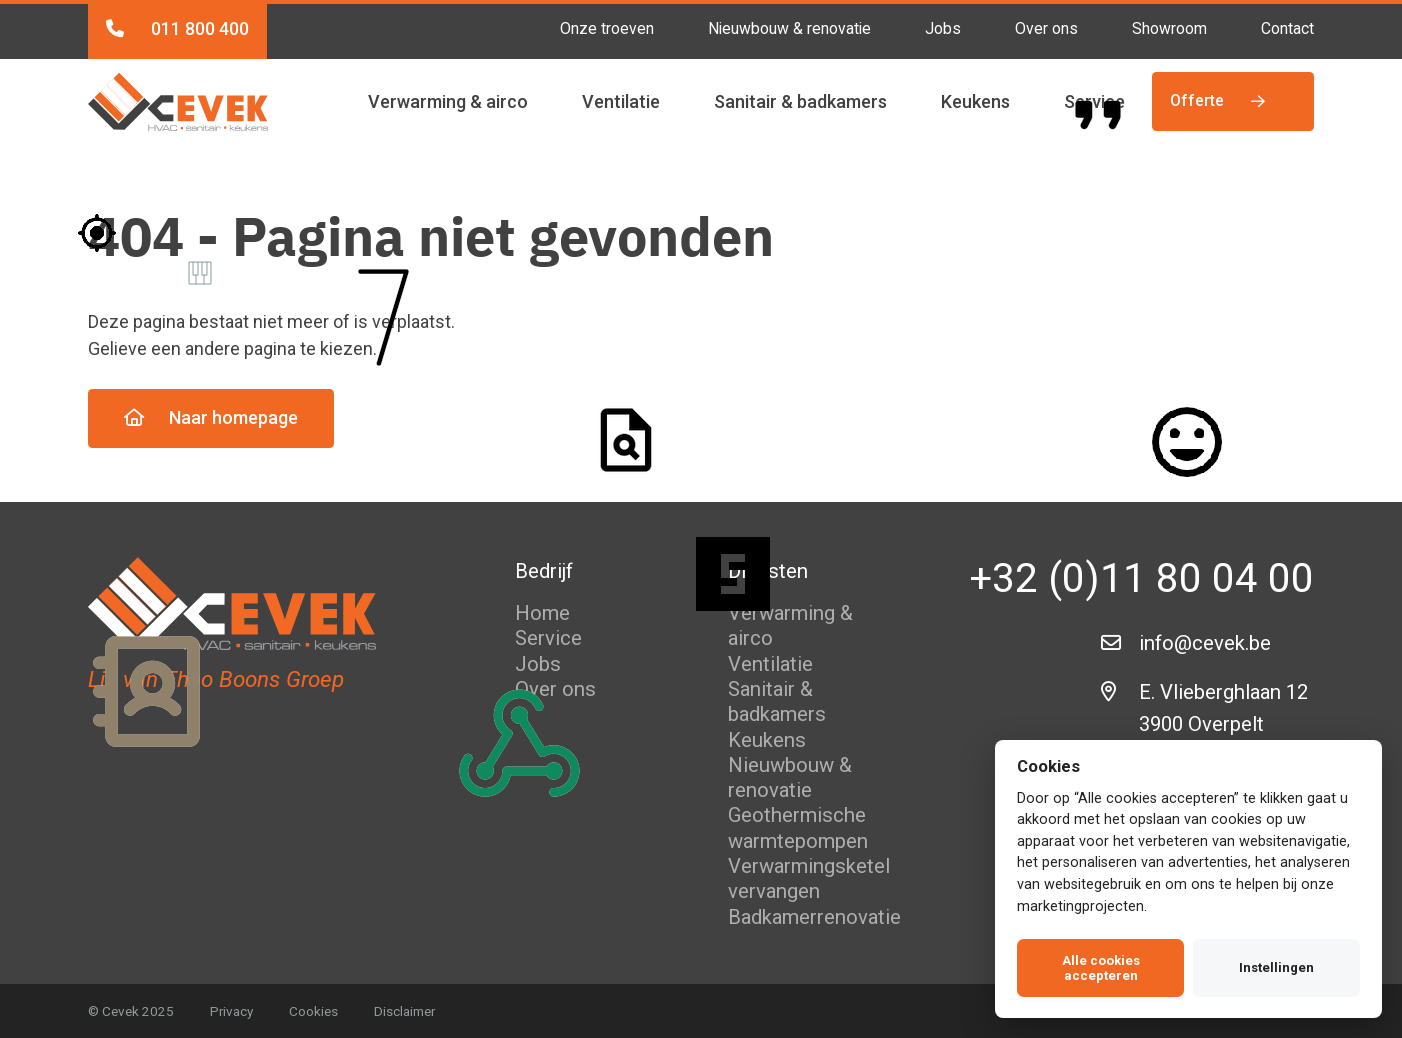  What do you see at coordinates (148, 691) in the screenshot?
I see `access your contacts list` at bounding box center [148, 691].